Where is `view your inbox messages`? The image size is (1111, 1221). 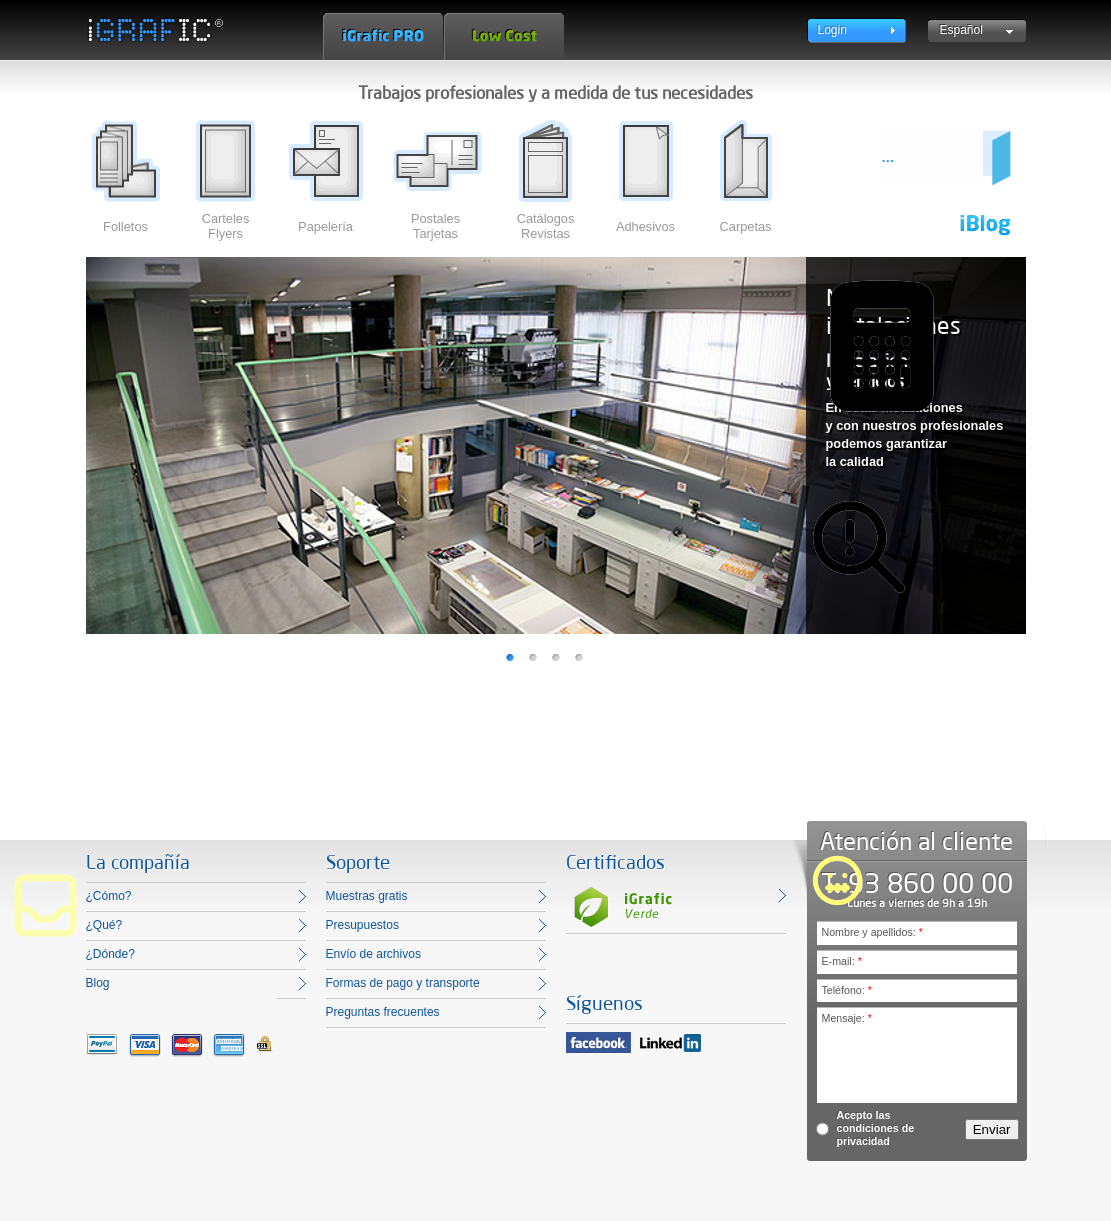 view your inbox messages is located at coordinates (45, 905).